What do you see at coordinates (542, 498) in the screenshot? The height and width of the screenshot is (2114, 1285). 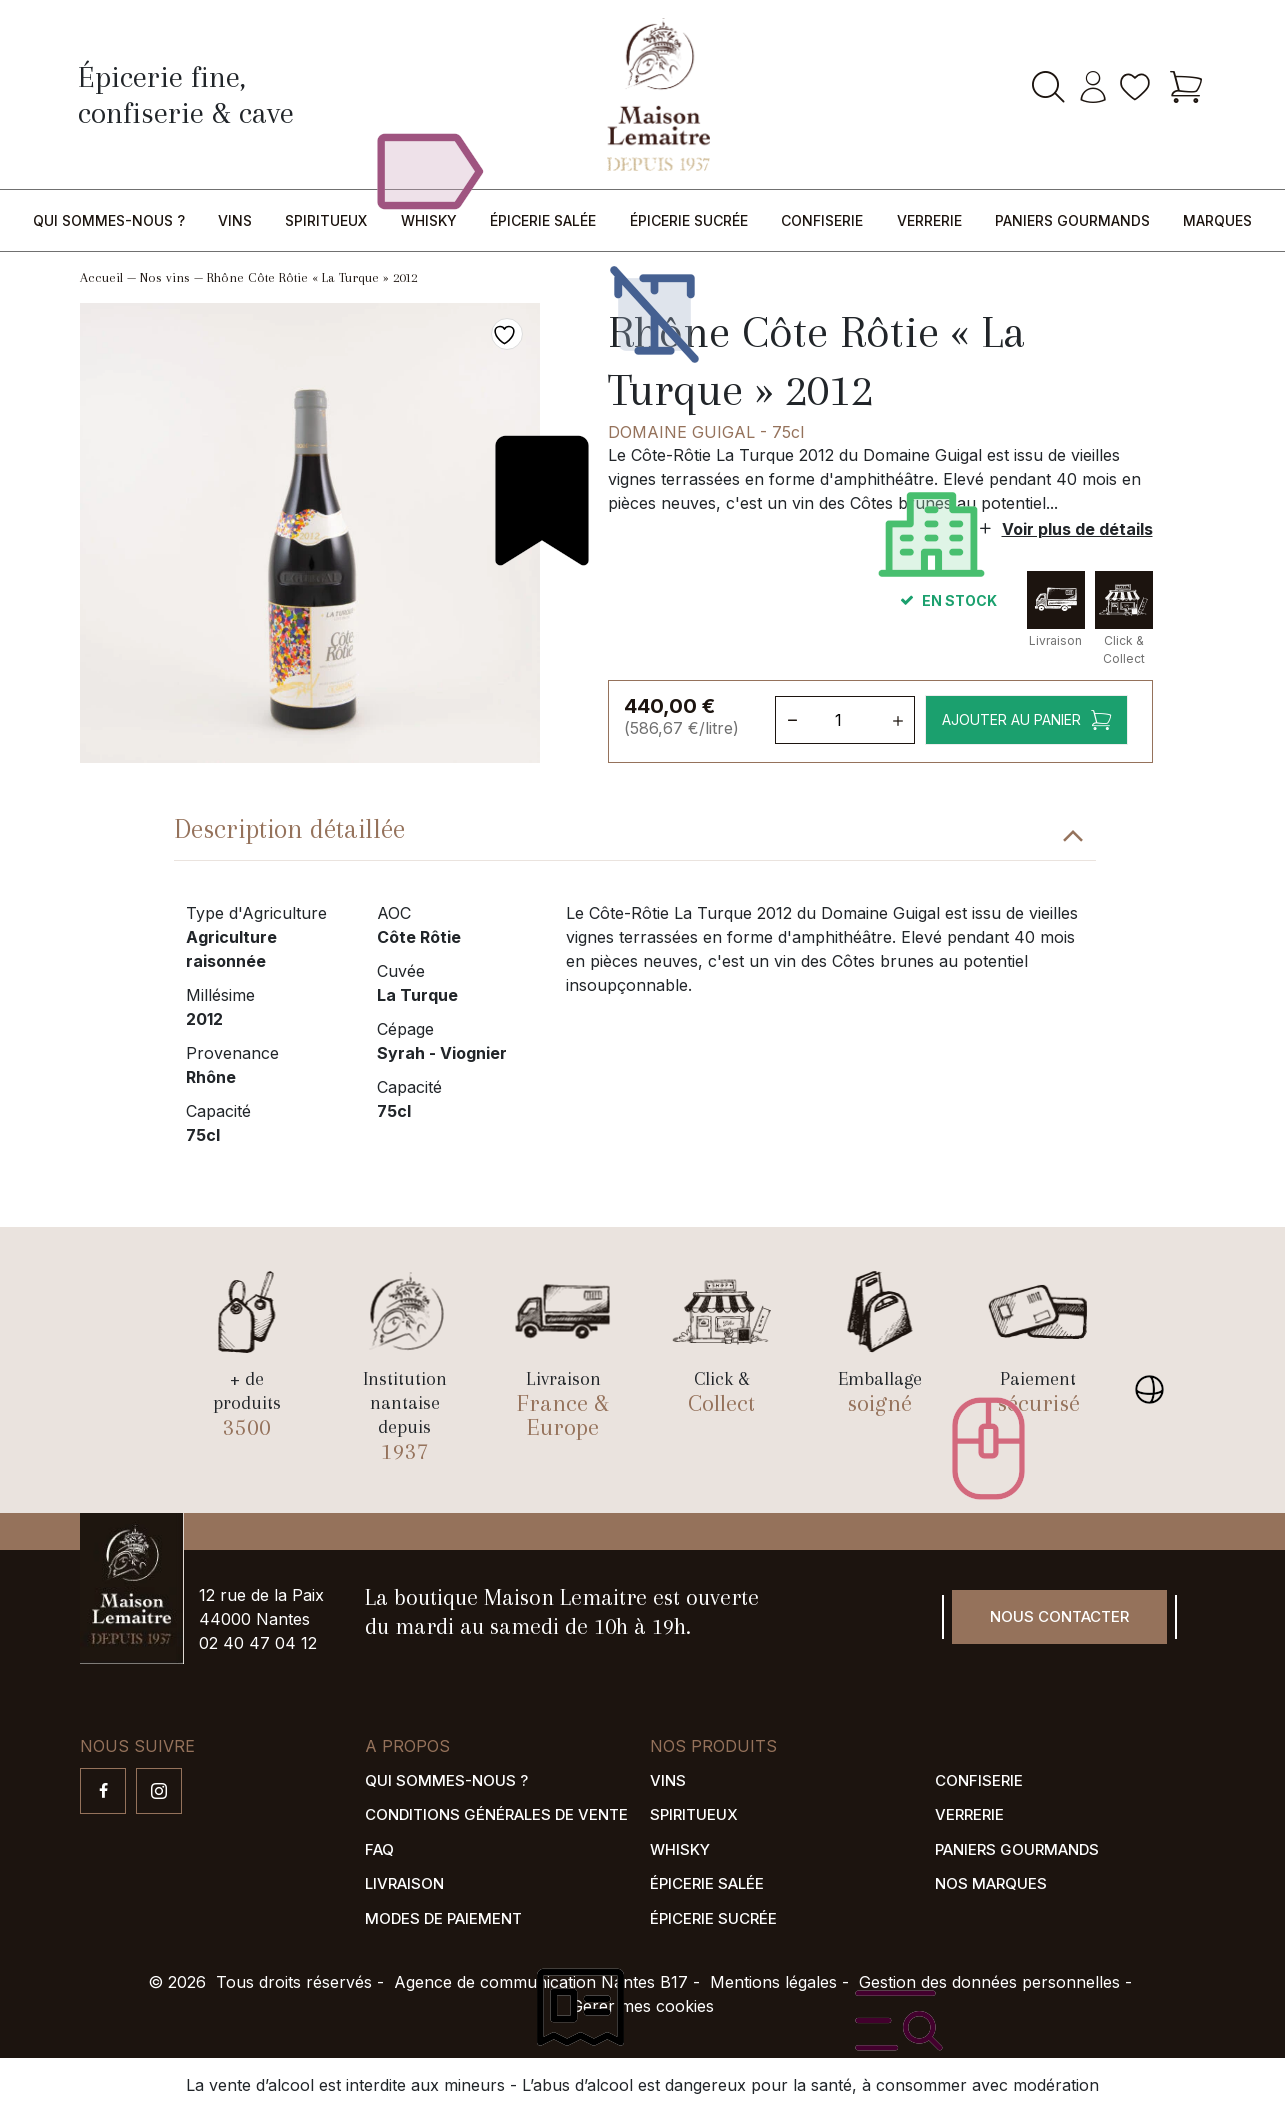 I see `save item to bookmarks` at bounding box center [542, 498].